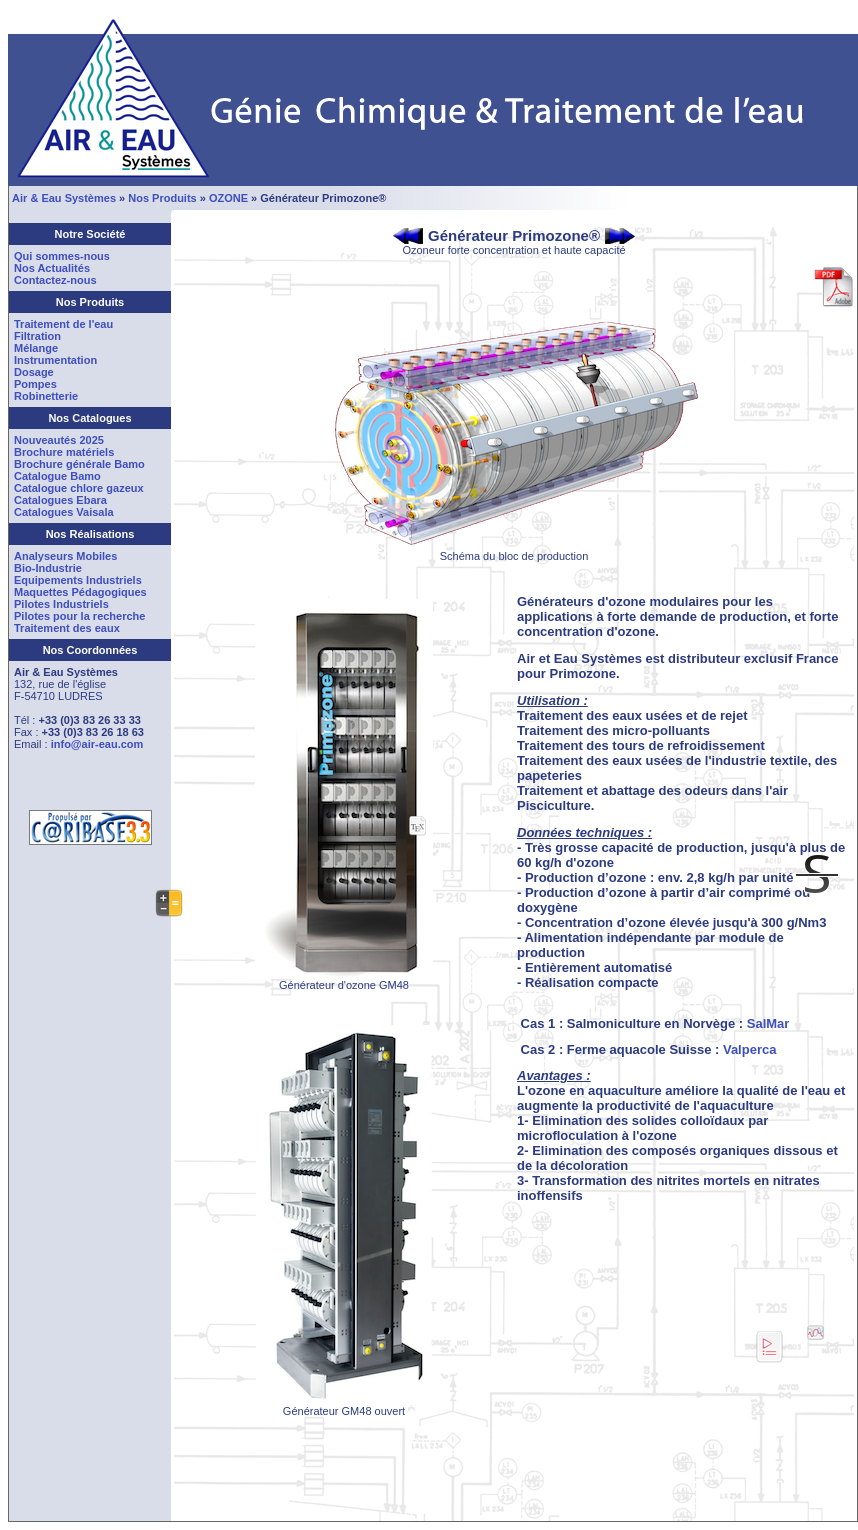 The height and width of the screenshot is (1530, 858). I want to click on a LaTeX or TeX document file, so click(417, 825).